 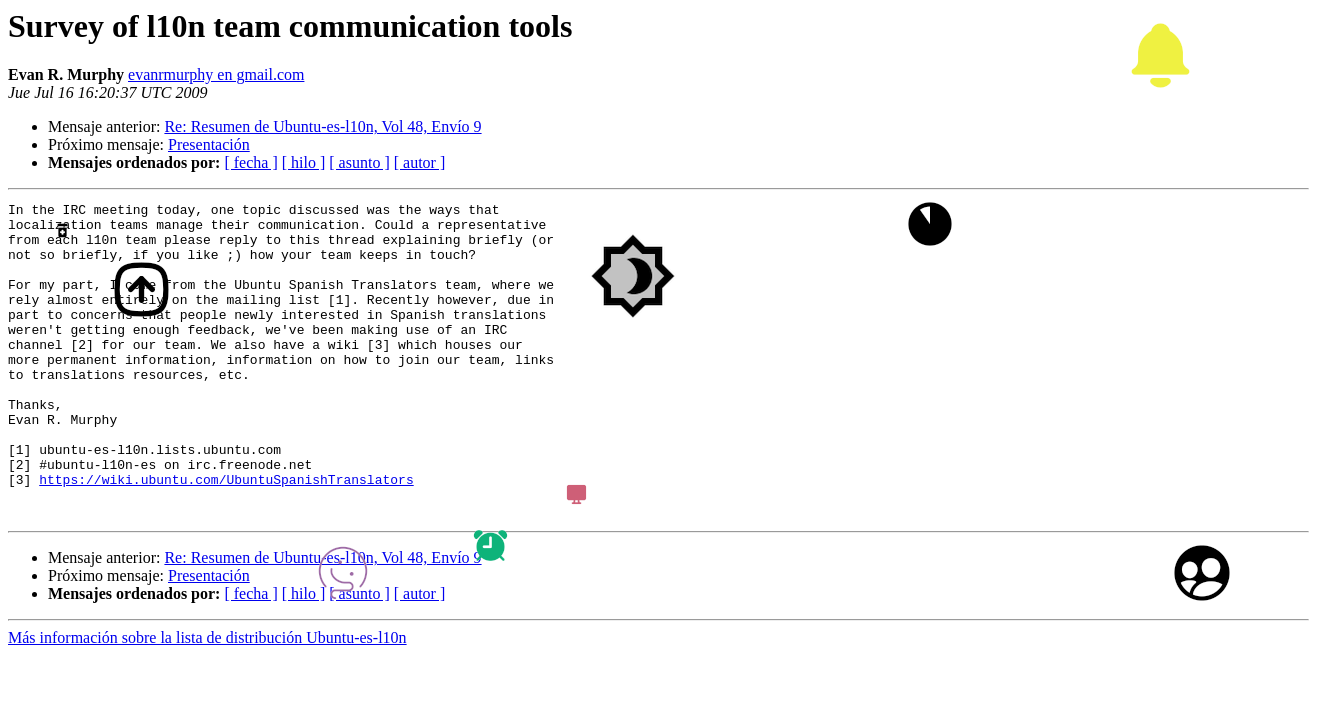 I want to click on upload a file or document, so click(x=141, y=289).